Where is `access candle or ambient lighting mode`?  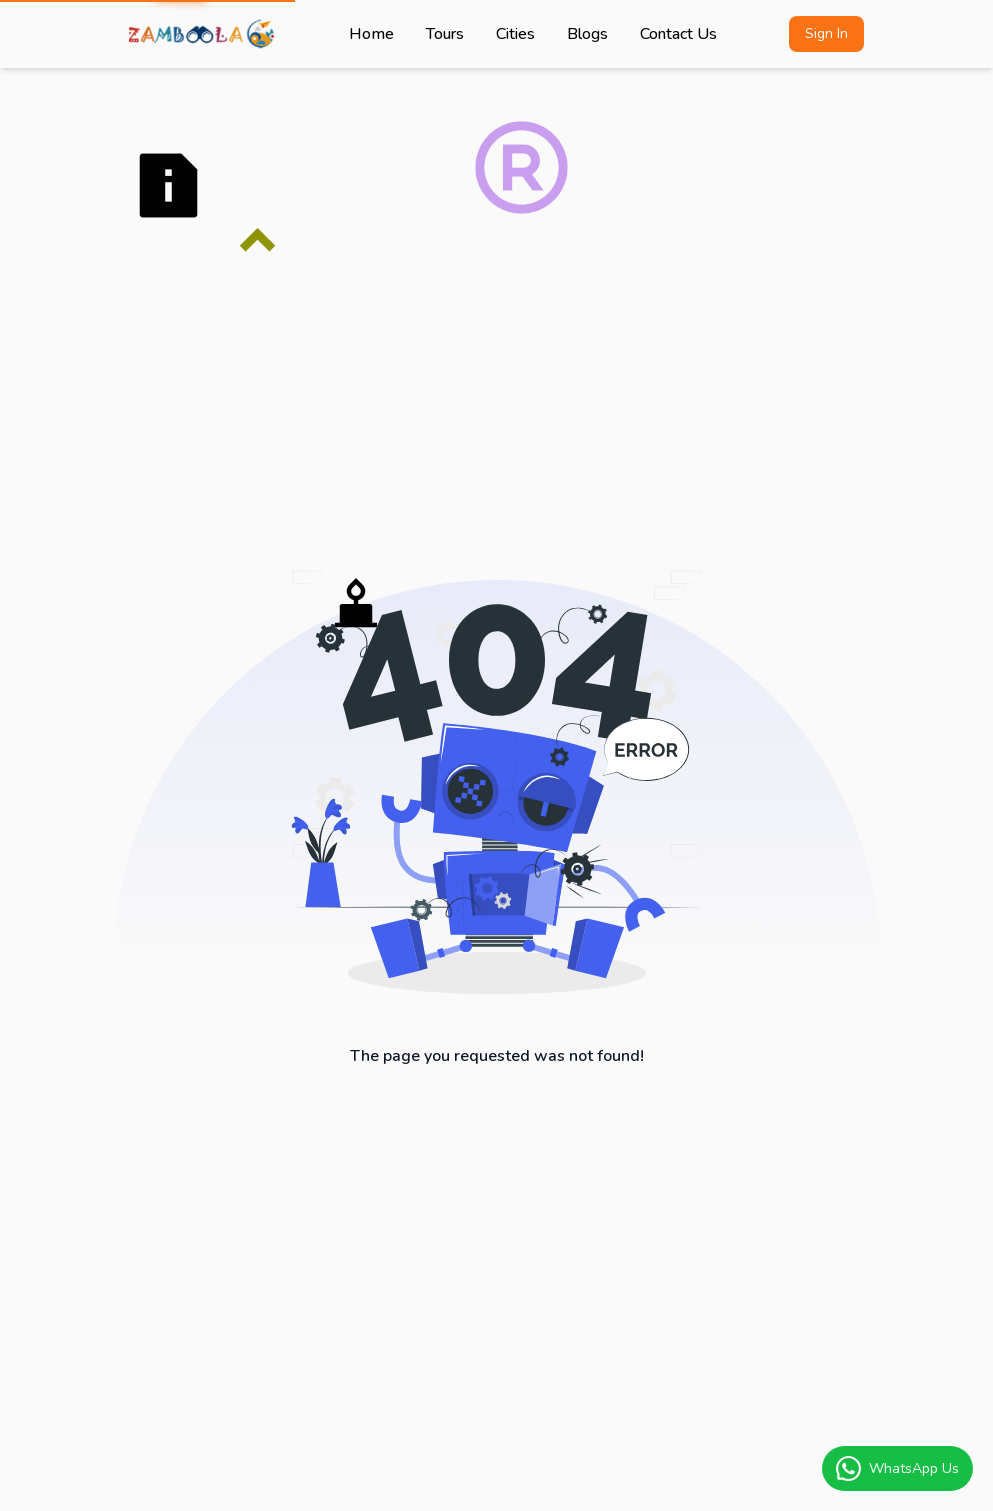
access candle or ambient lighting mode is located at coordinates (356, 604).